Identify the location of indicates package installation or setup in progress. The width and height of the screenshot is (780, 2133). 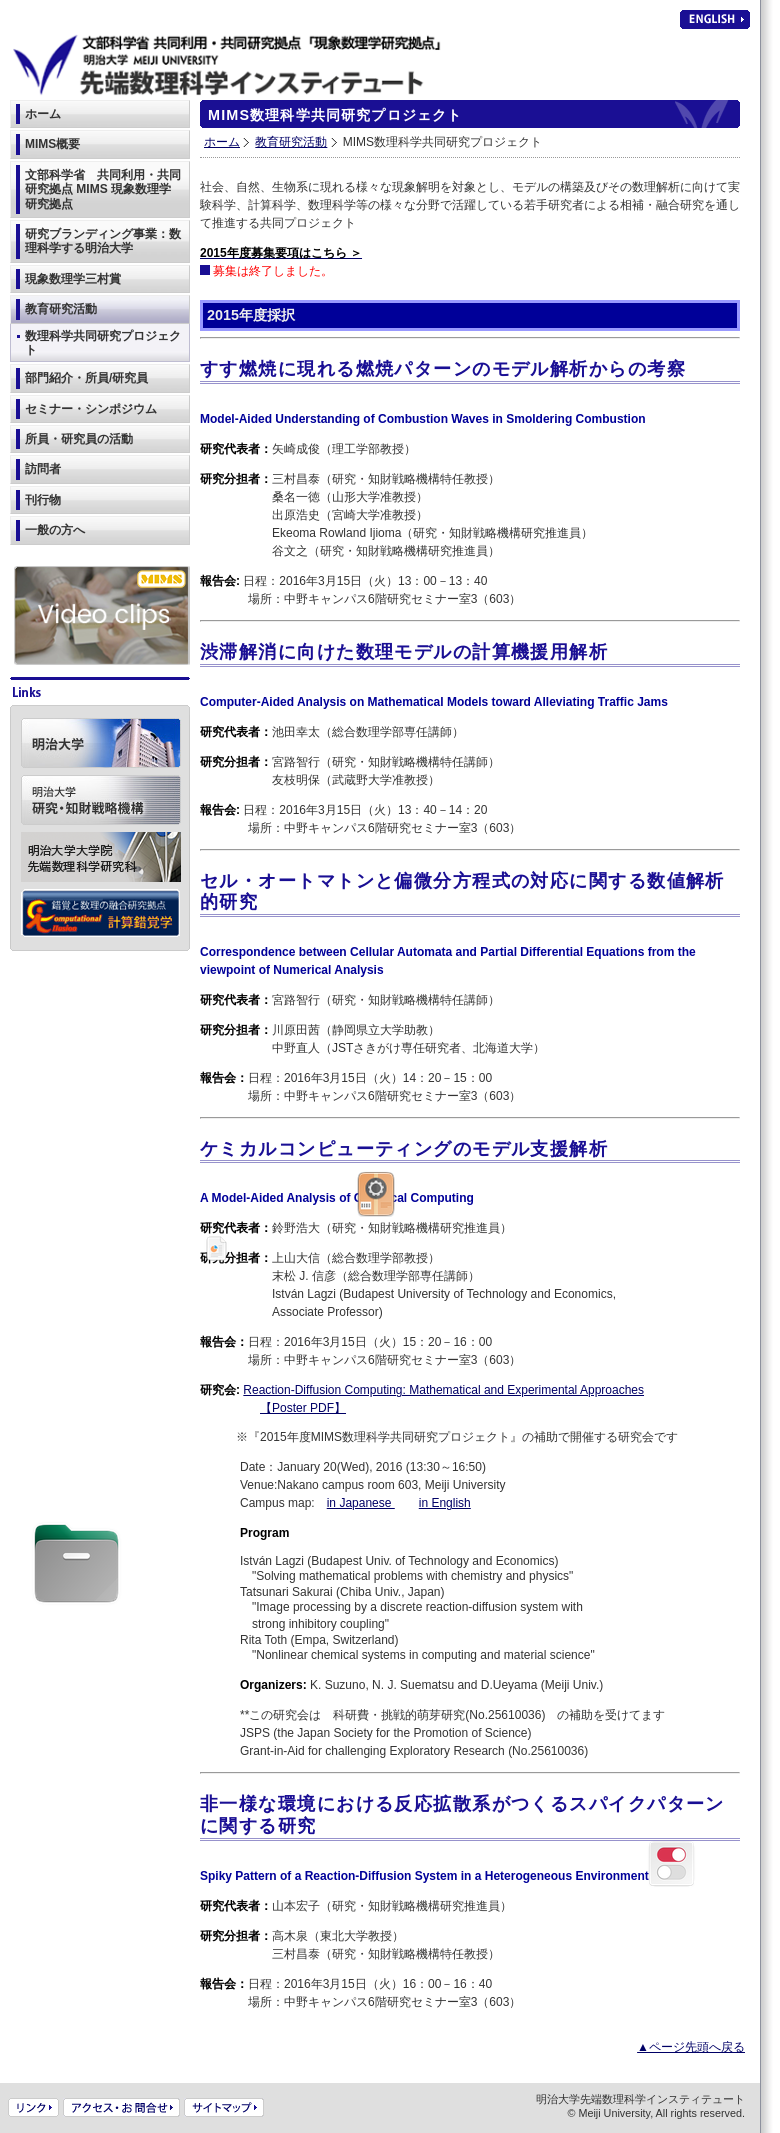
(376, 1194).